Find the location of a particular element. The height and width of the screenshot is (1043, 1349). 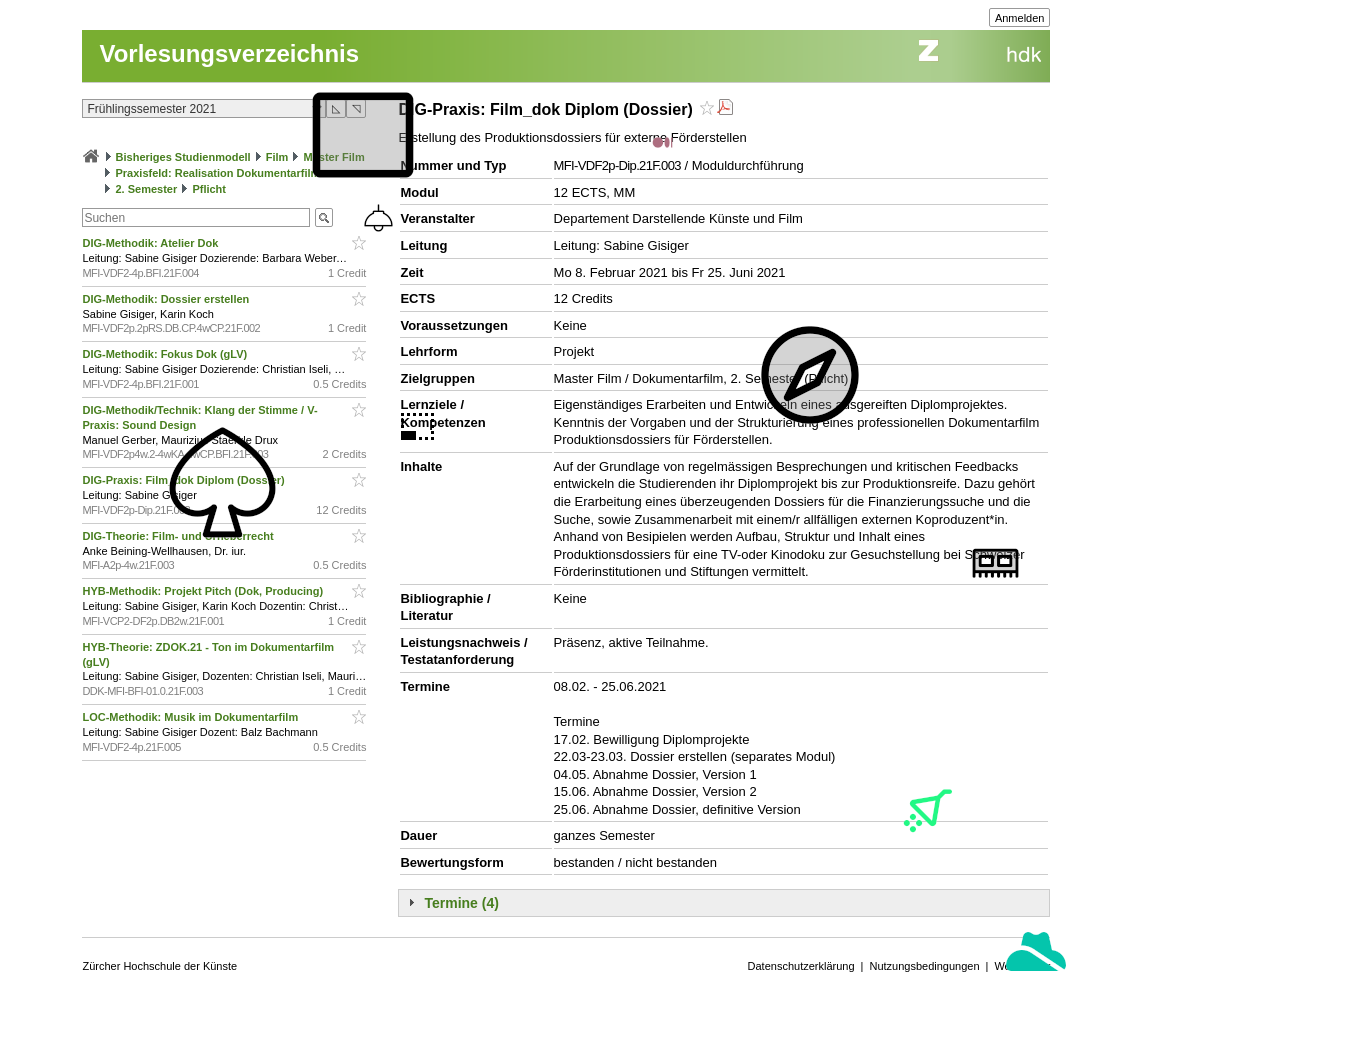

represents a container or frame element is located at coordinates (363, 135).